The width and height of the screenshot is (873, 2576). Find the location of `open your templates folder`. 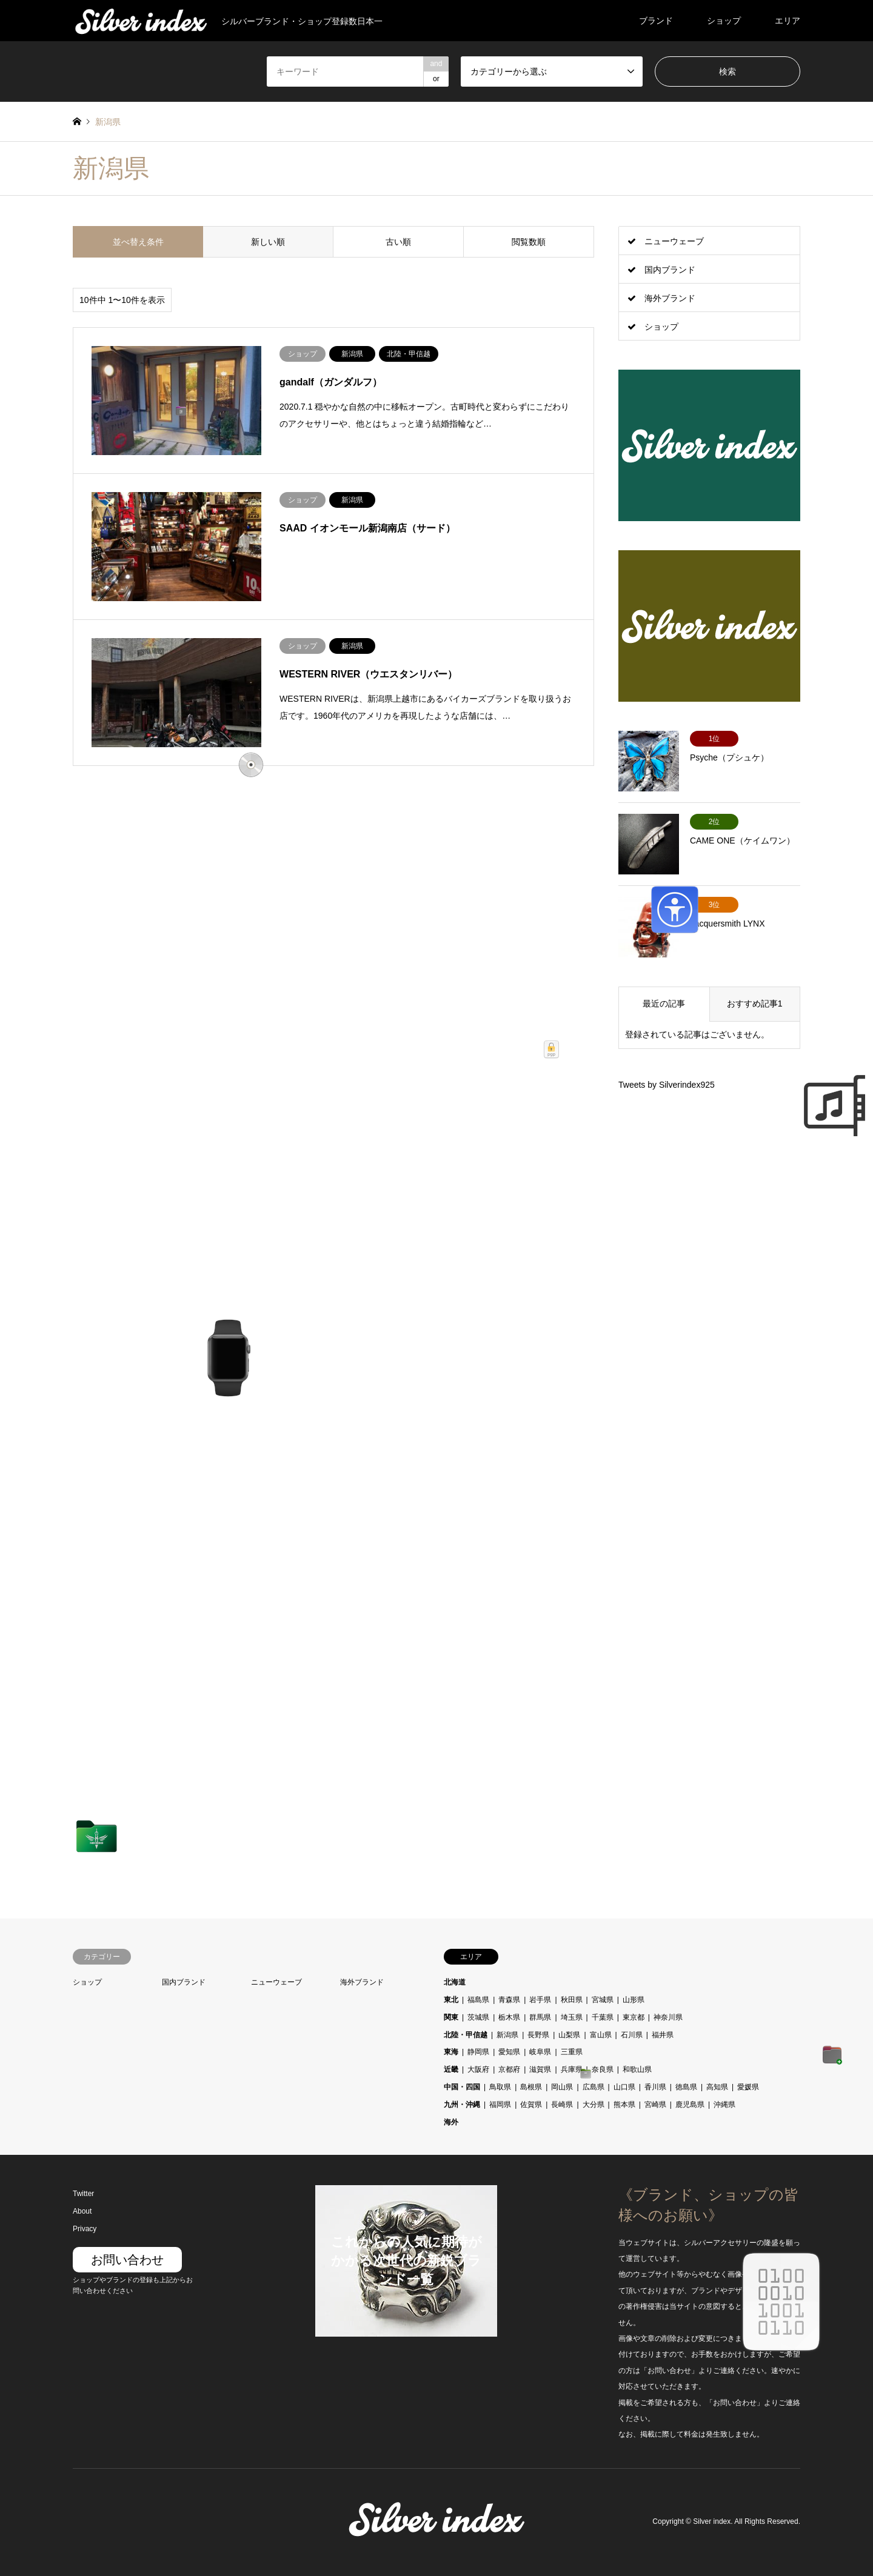

open your templates folder is located at coordinates (181, 410).